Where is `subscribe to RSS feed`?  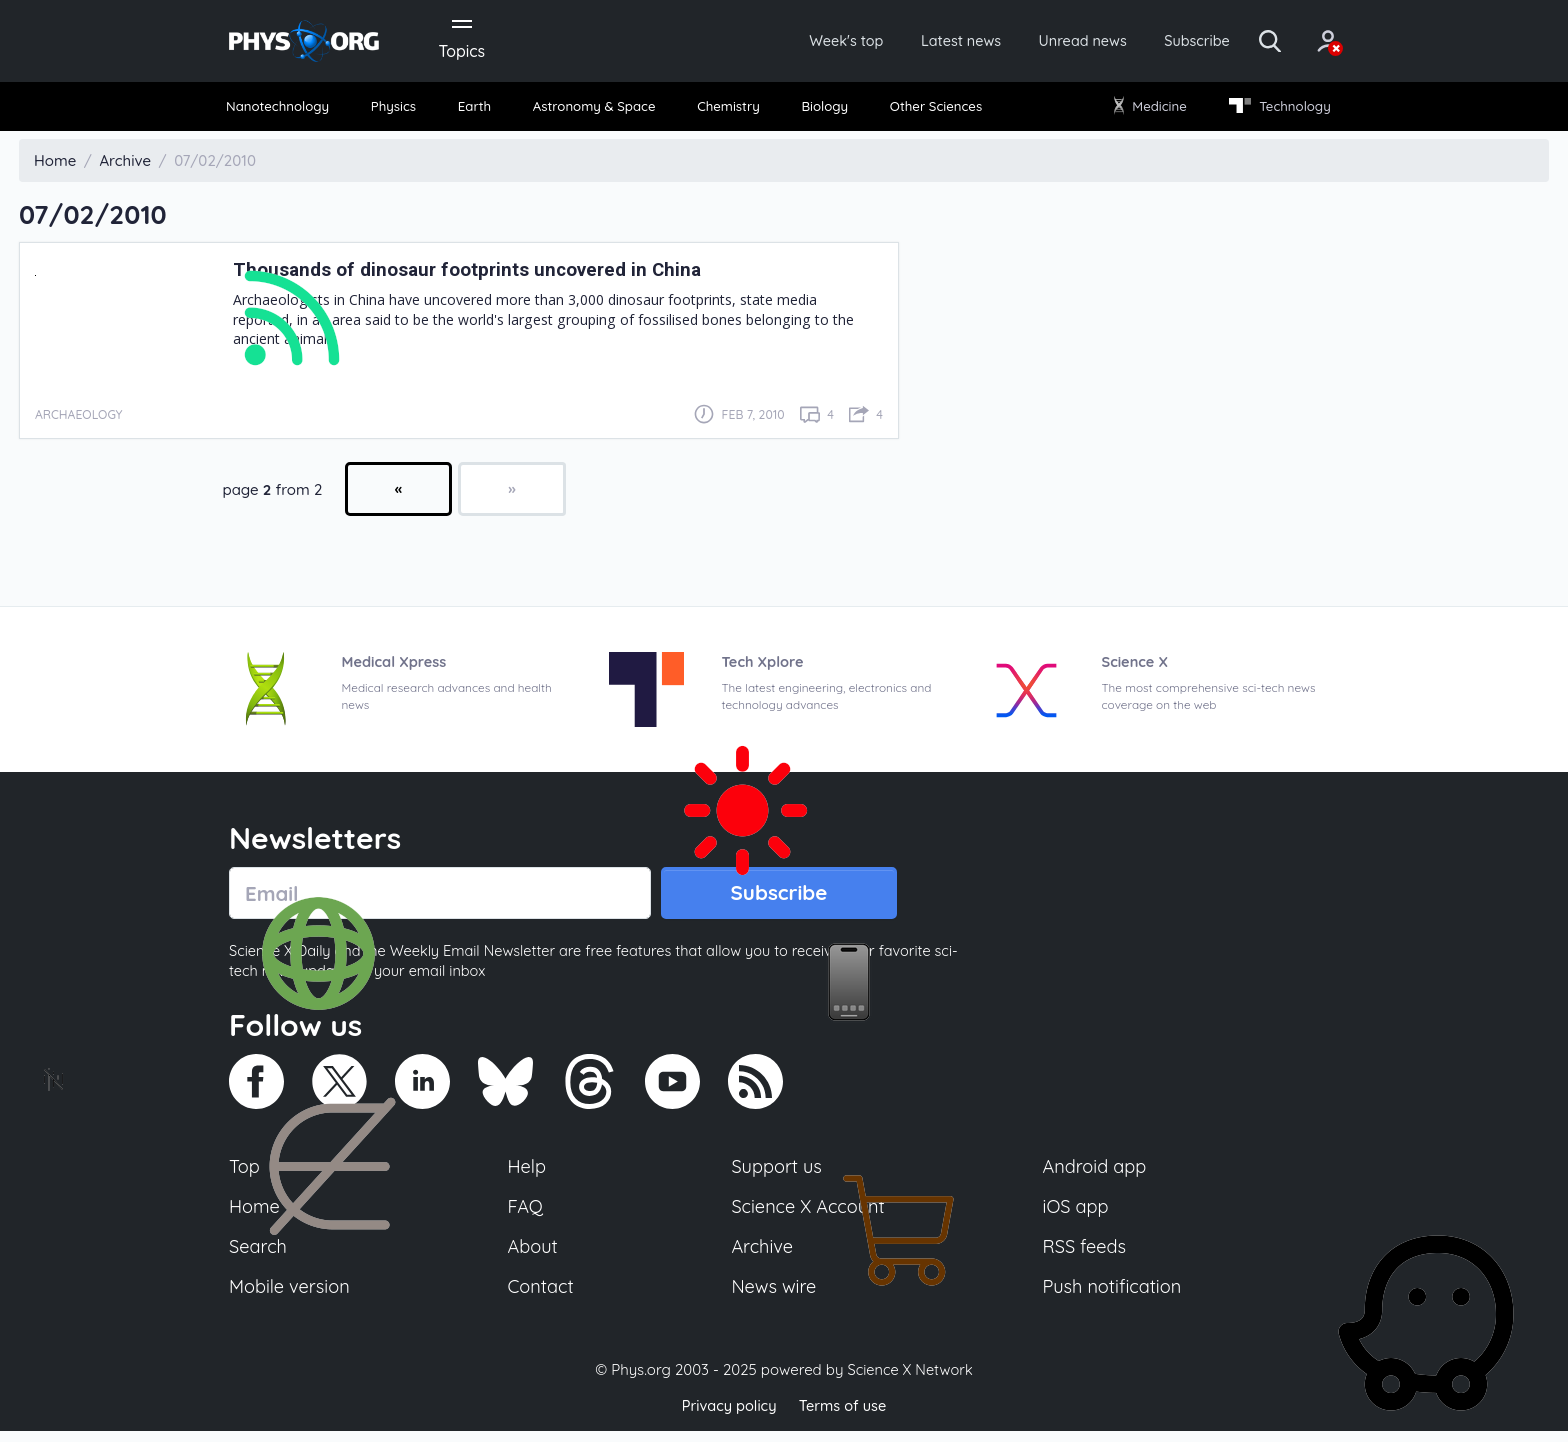
subscribe to RSS feed is located at coordinates (292, 318).